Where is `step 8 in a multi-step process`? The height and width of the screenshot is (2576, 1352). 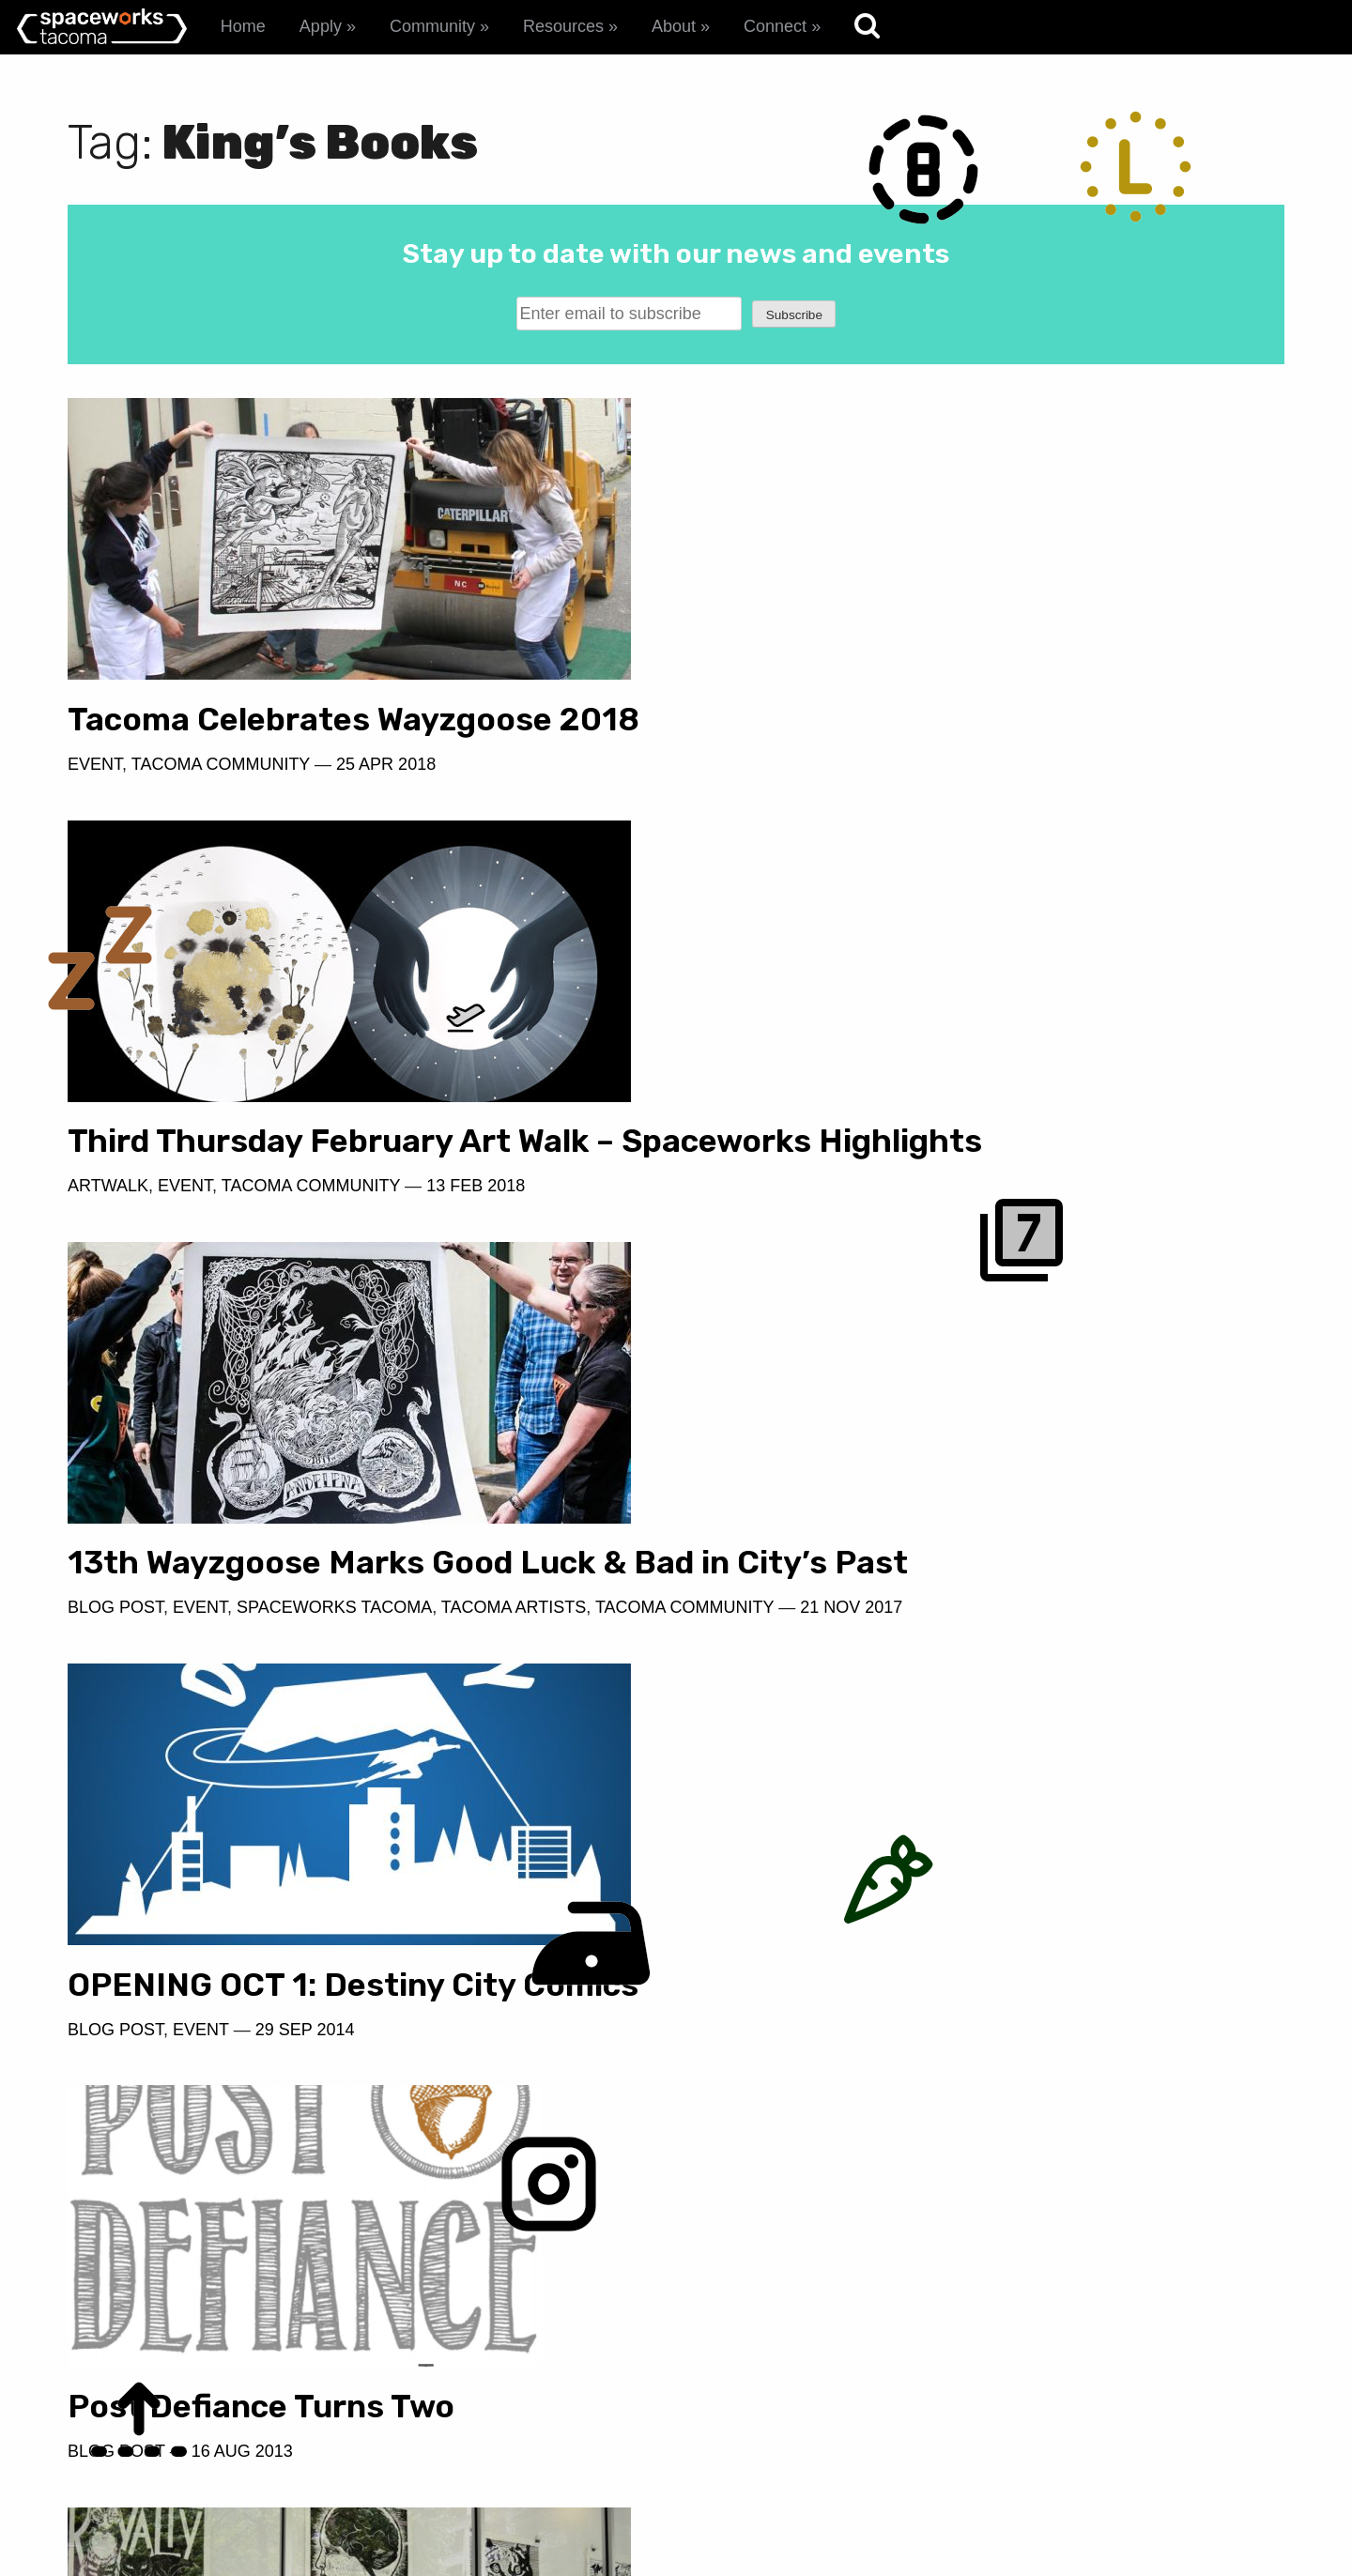
step 8 in a multi-step process is located at coordinates (923, 169).